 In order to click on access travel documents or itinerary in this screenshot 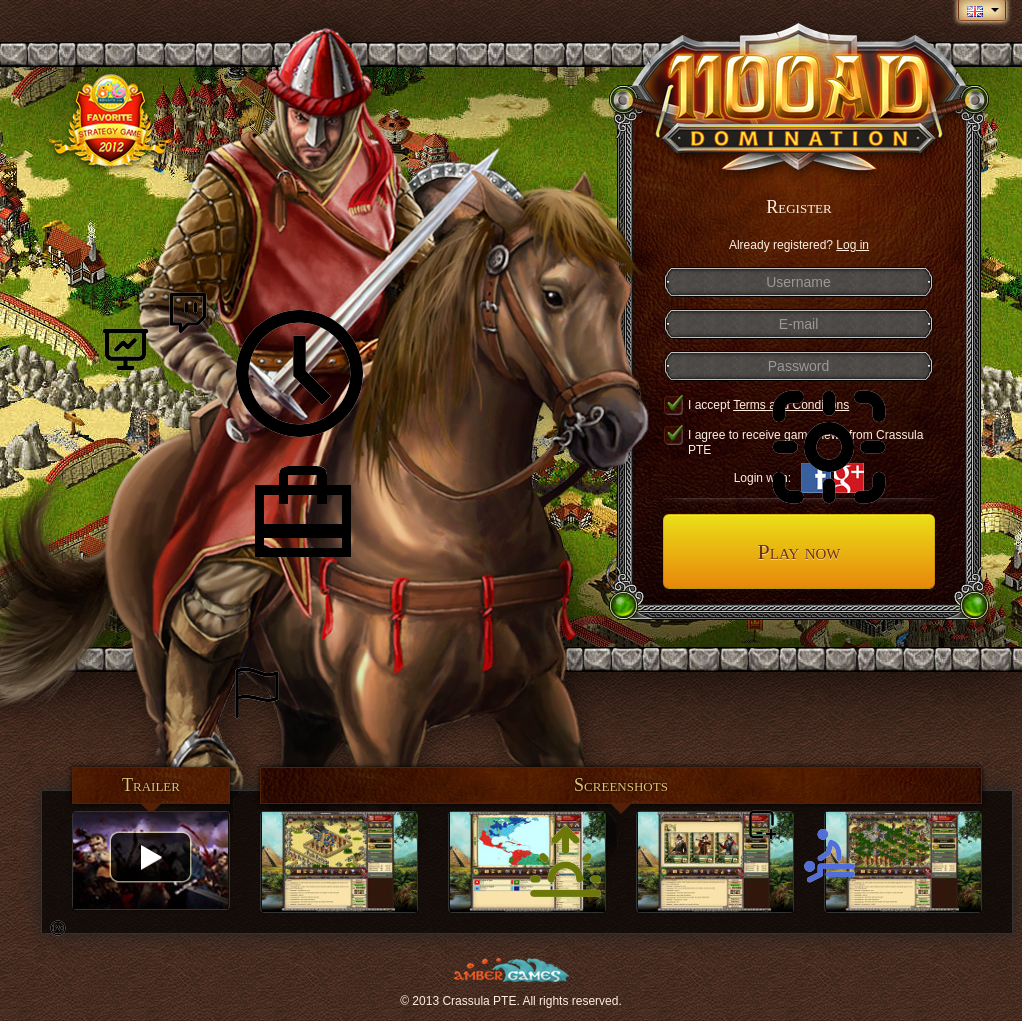, I will do `click(303, 514)`.